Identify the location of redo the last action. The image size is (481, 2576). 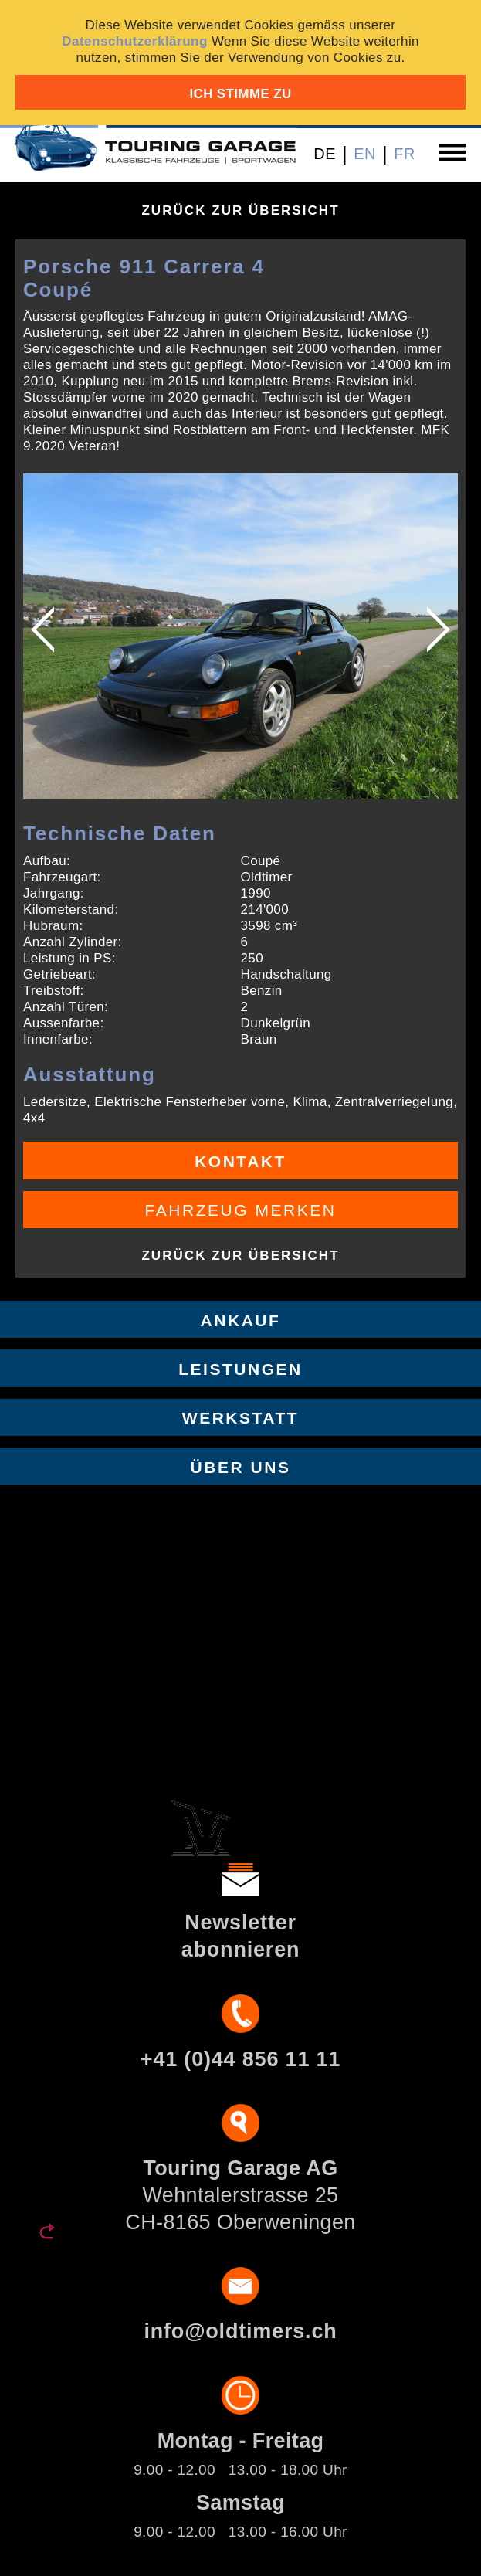
(46, 2232).